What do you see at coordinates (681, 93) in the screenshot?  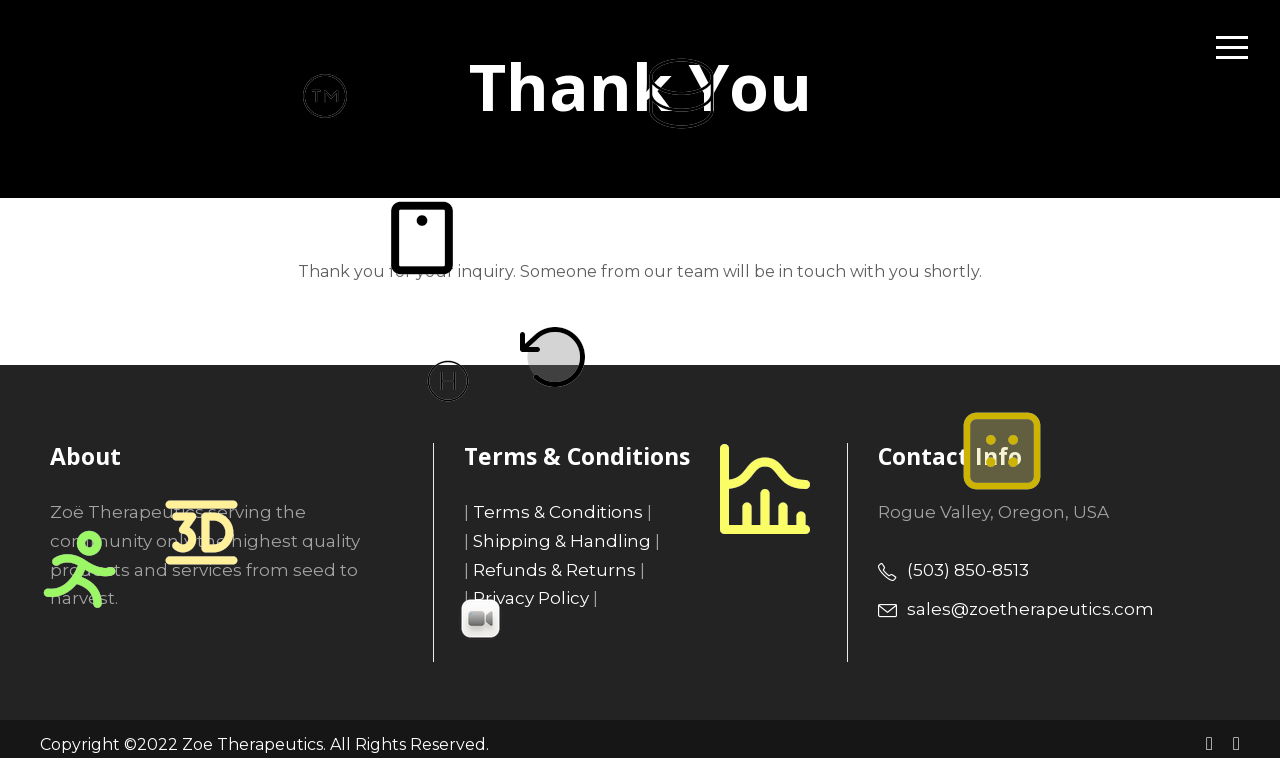 I see `access database or data storage` at bounding box center [681, 93].